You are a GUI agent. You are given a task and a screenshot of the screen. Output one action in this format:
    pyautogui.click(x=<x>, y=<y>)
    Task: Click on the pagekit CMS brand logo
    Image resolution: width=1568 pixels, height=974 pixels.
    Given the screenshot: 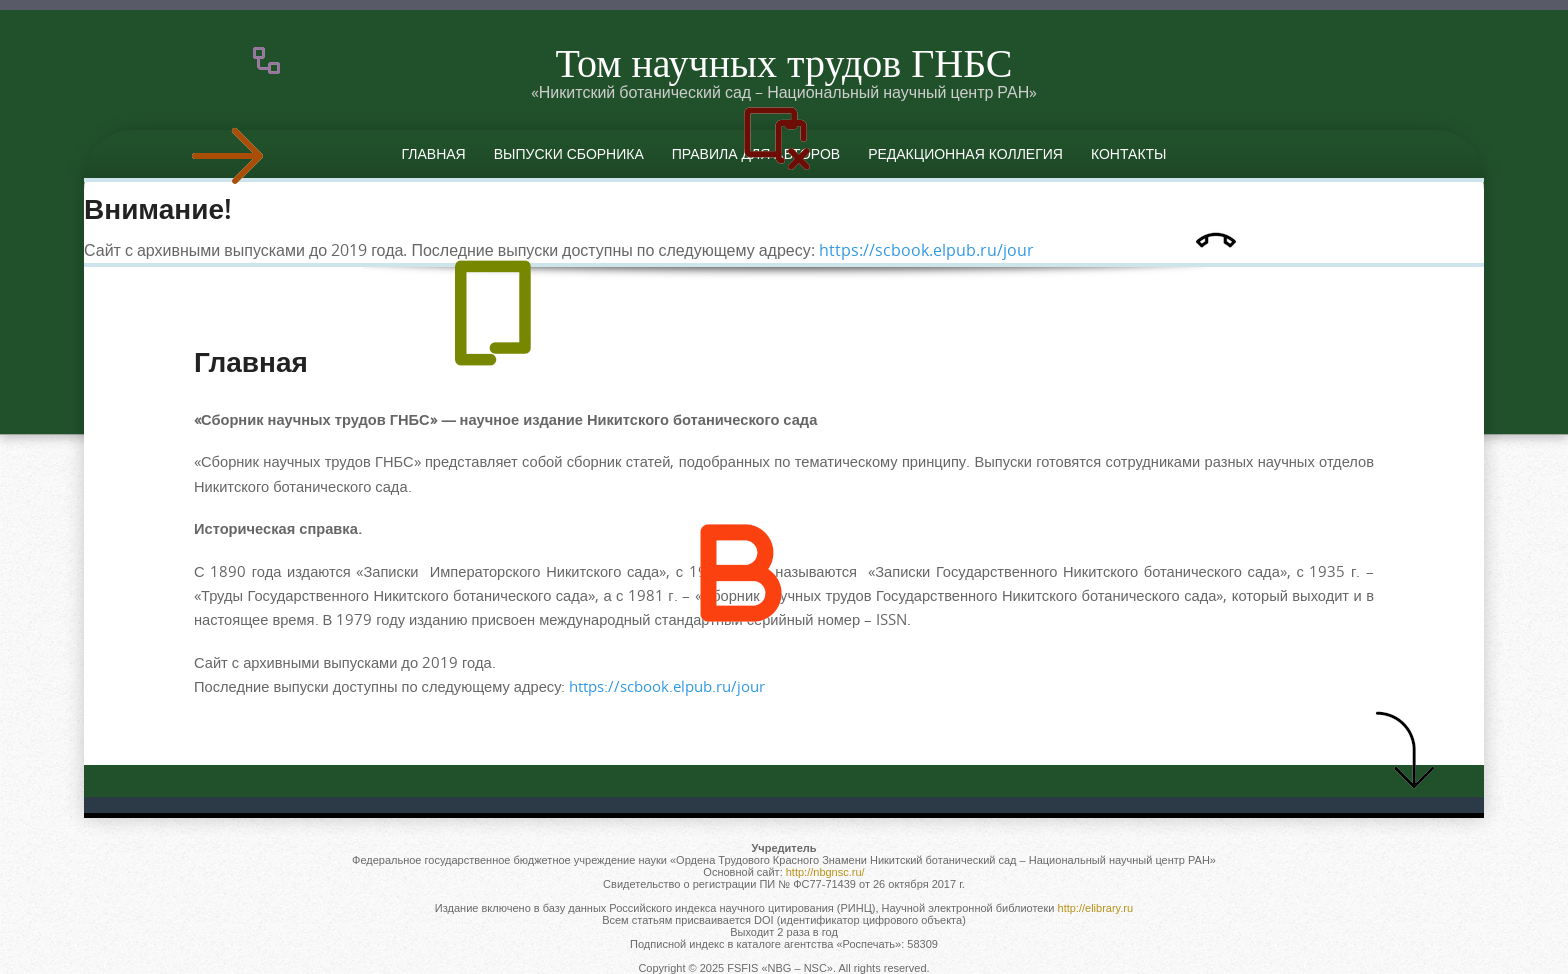 What is the action you would take?
    pyautogui.click(x=490, y=313)
    